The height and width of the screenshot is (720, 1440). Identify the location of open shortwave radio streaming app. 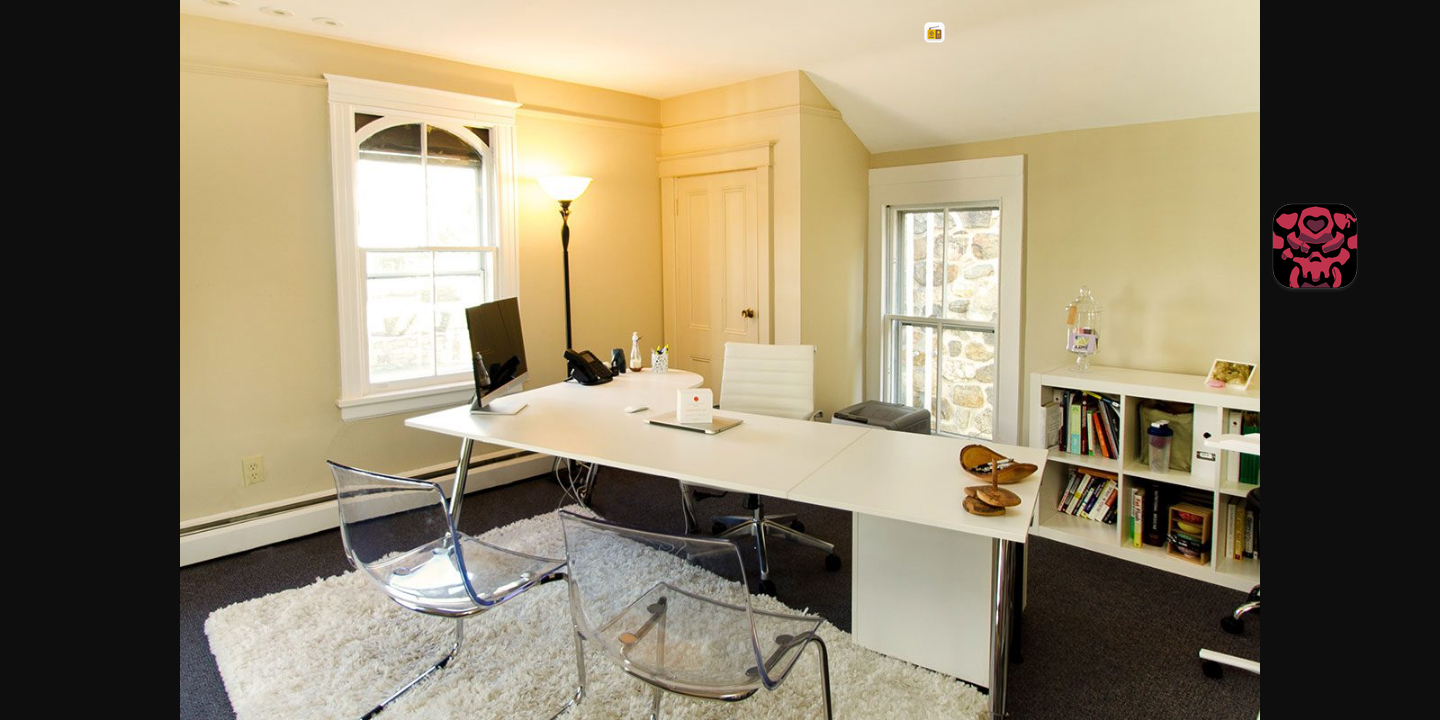
(934, 32).